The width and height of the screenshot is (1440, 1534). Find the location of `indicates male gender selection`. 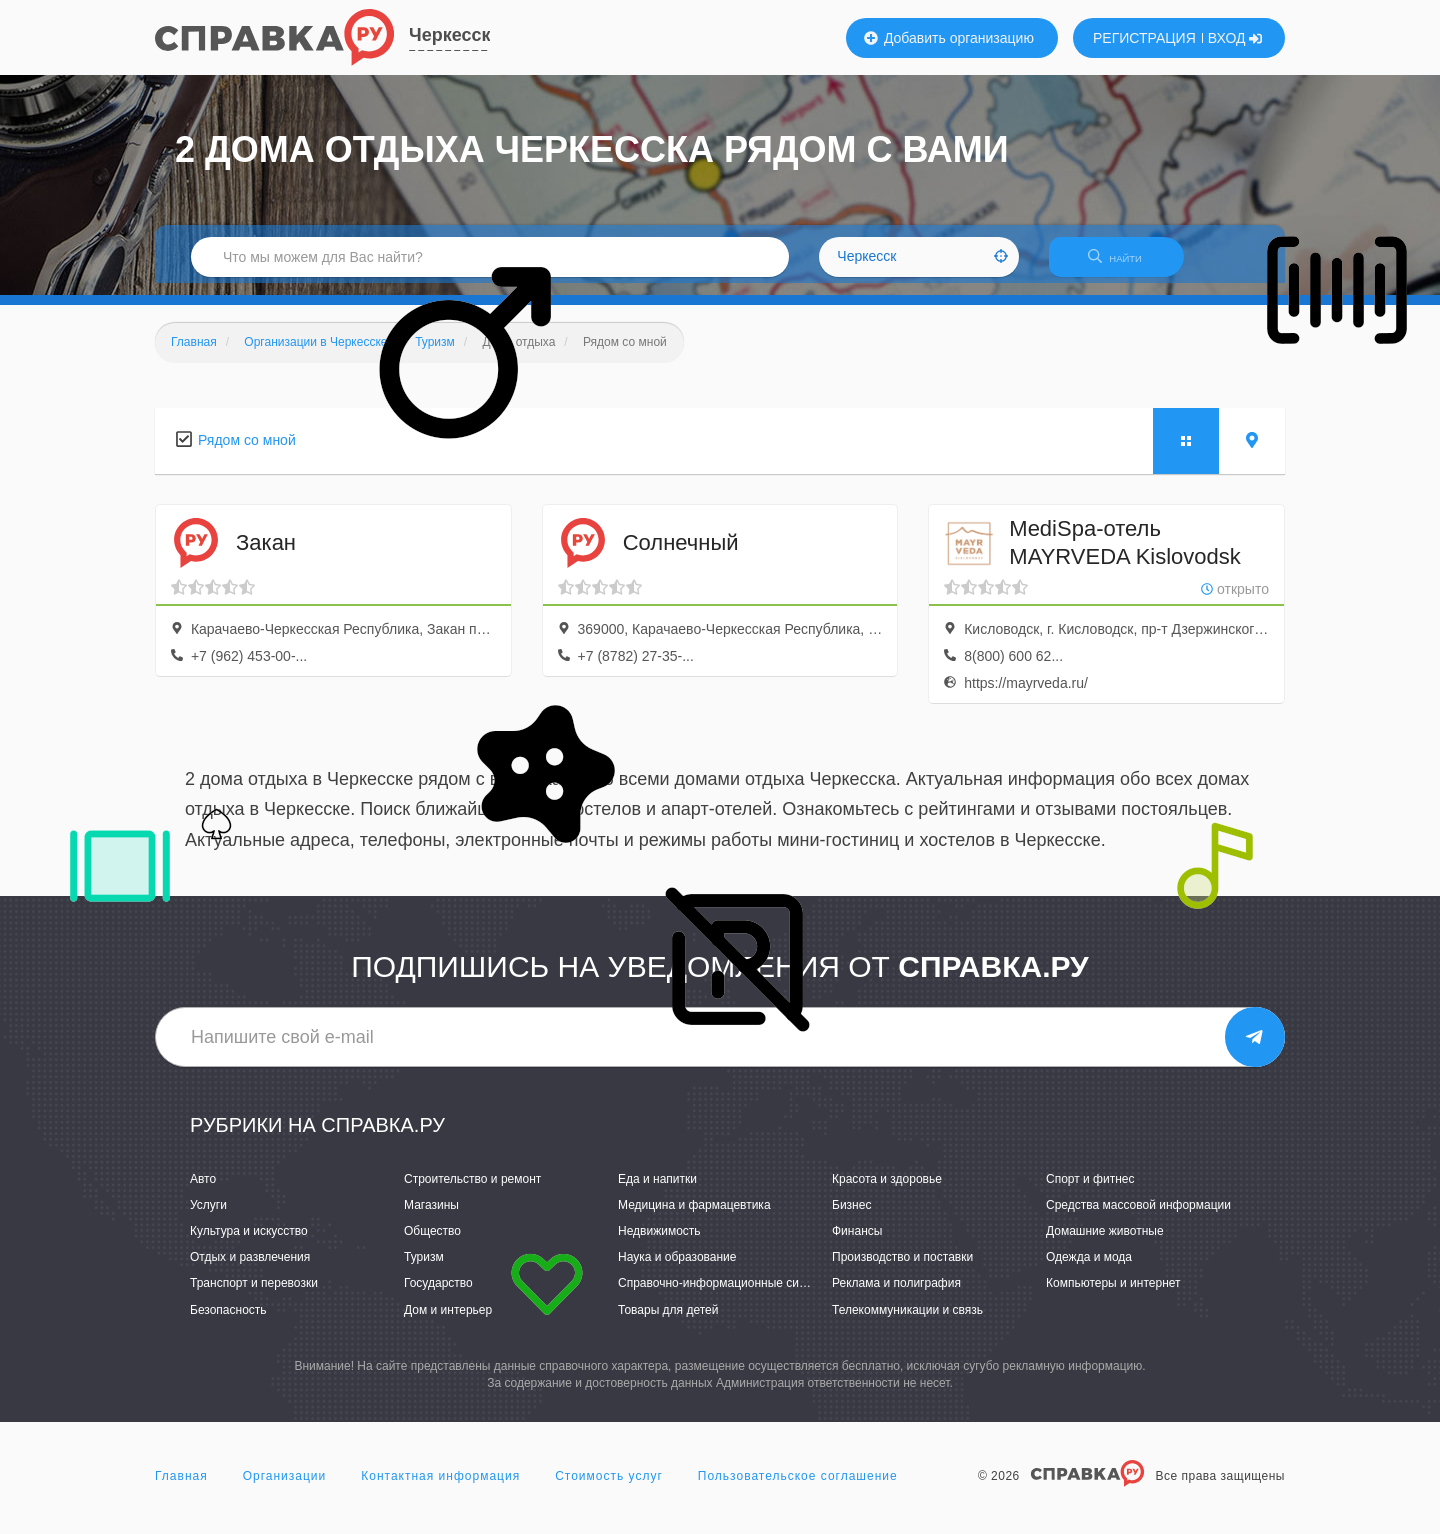

indicates male gender selection is located at coordinates (468, 349).